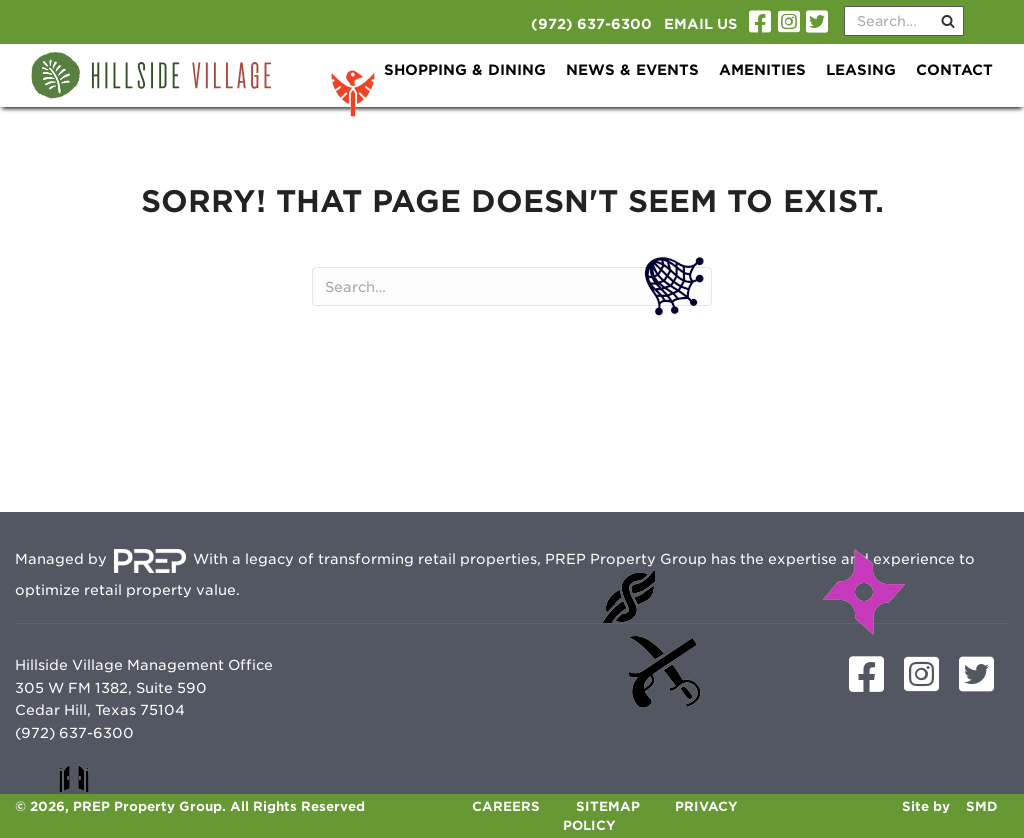 This screenshot has width=1024, height=838. I want to click on indicates a connection or link between items, so click(629, 597).